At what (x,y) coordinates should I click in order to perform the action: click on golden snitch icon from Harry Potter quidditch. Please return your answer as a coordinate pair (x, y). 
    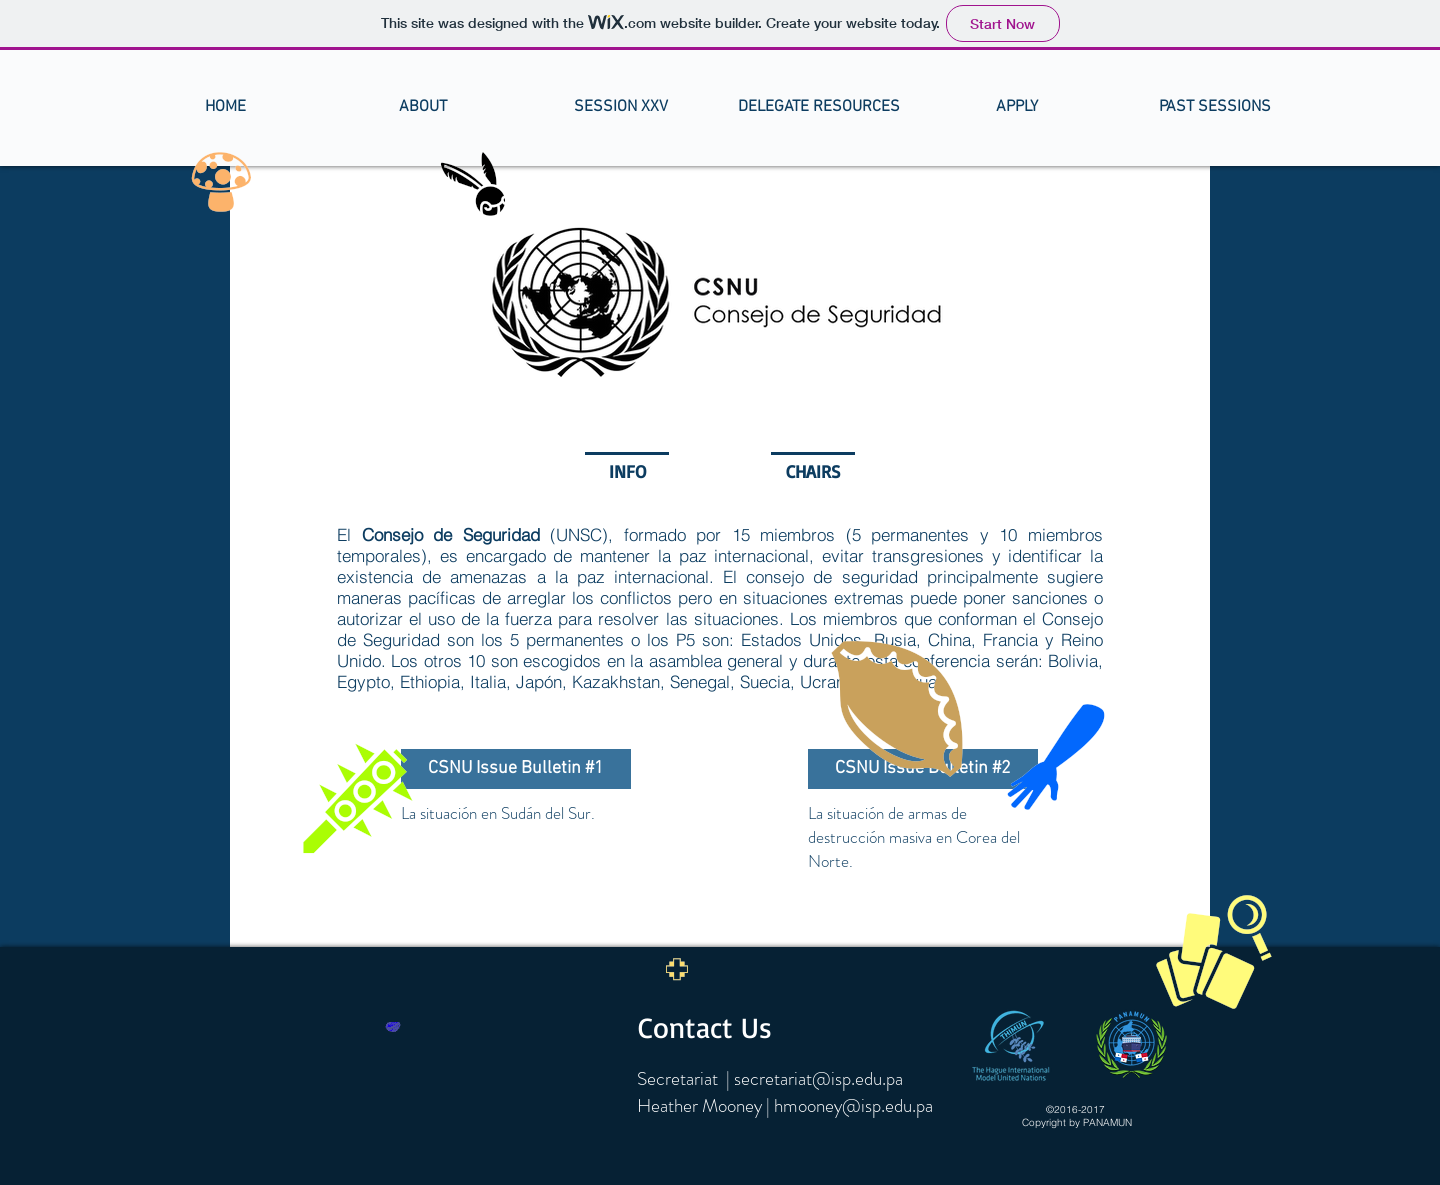
    Looking at the image, I should click on (473, 184).